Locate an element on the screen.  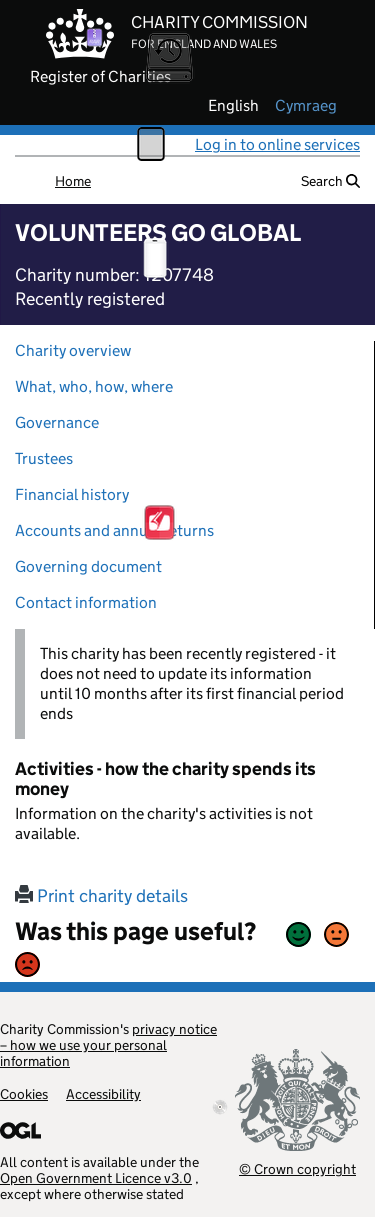
a compressed RAR archive file is located at coordinates (94, 37).